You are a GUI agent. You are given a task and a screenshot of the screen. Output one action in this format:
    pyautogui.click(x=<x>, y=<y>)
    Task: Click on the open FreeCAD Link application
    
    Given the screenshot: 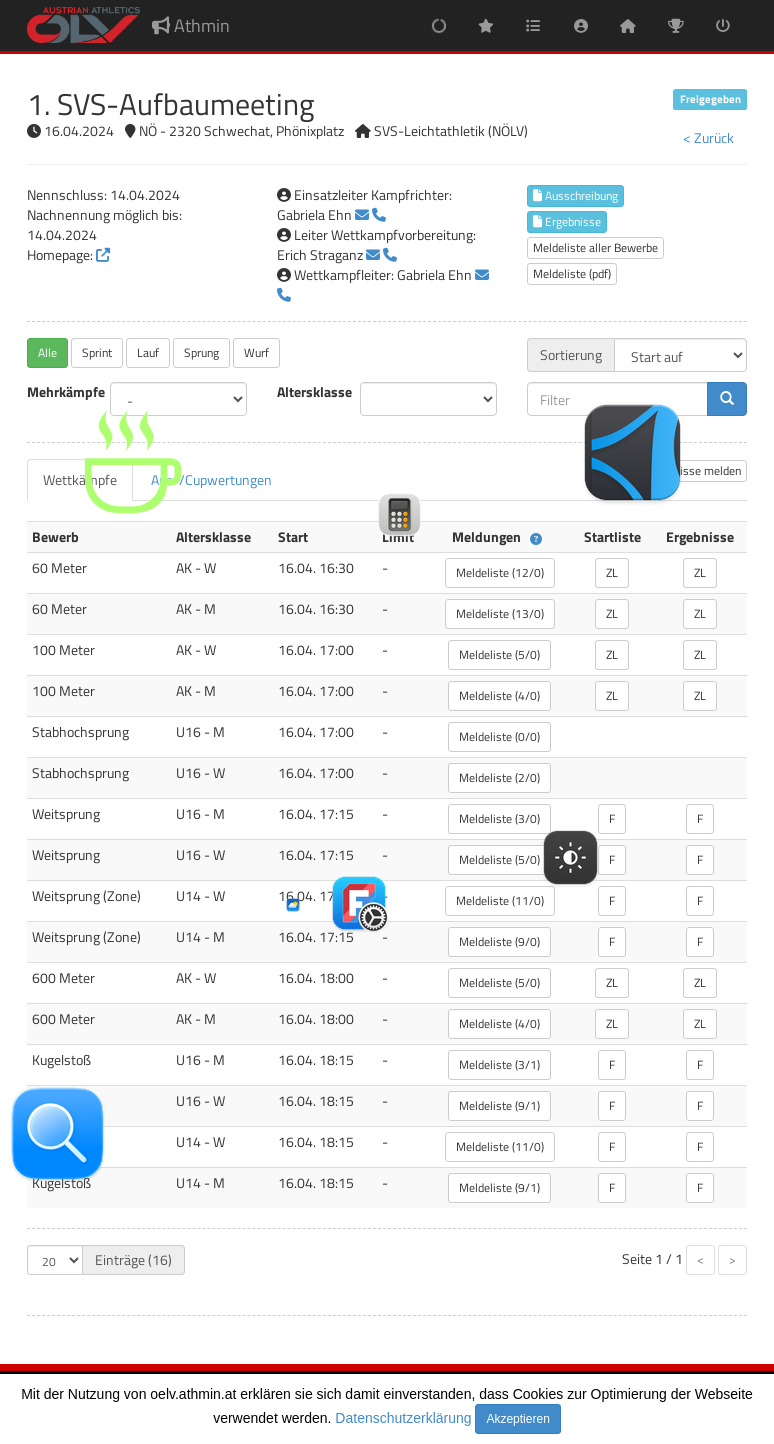 What is the action you would take?
    pyautogui.click(x=359, y=903)
    